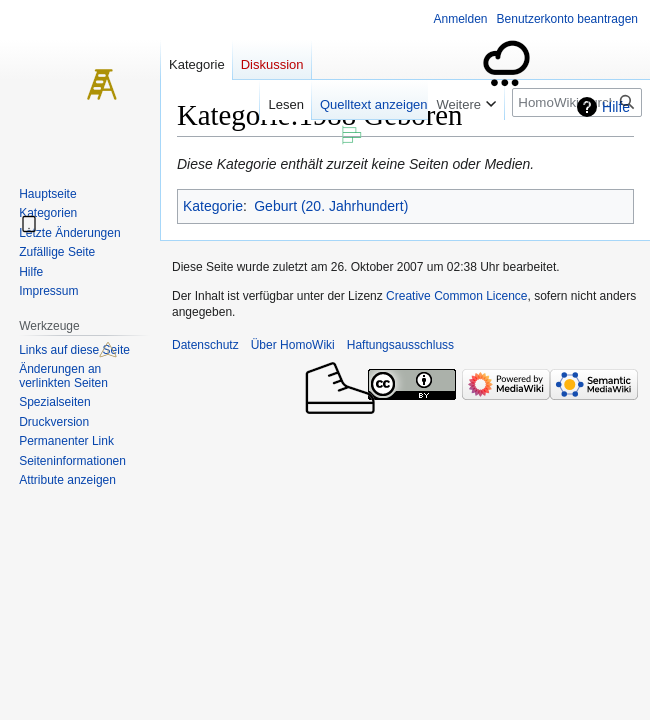 The height and width of the screenshot is (720, 650). Describe the element at coordinates (506, 65) in the screenshot. I see `indicates snowy weather conditions` at that location.